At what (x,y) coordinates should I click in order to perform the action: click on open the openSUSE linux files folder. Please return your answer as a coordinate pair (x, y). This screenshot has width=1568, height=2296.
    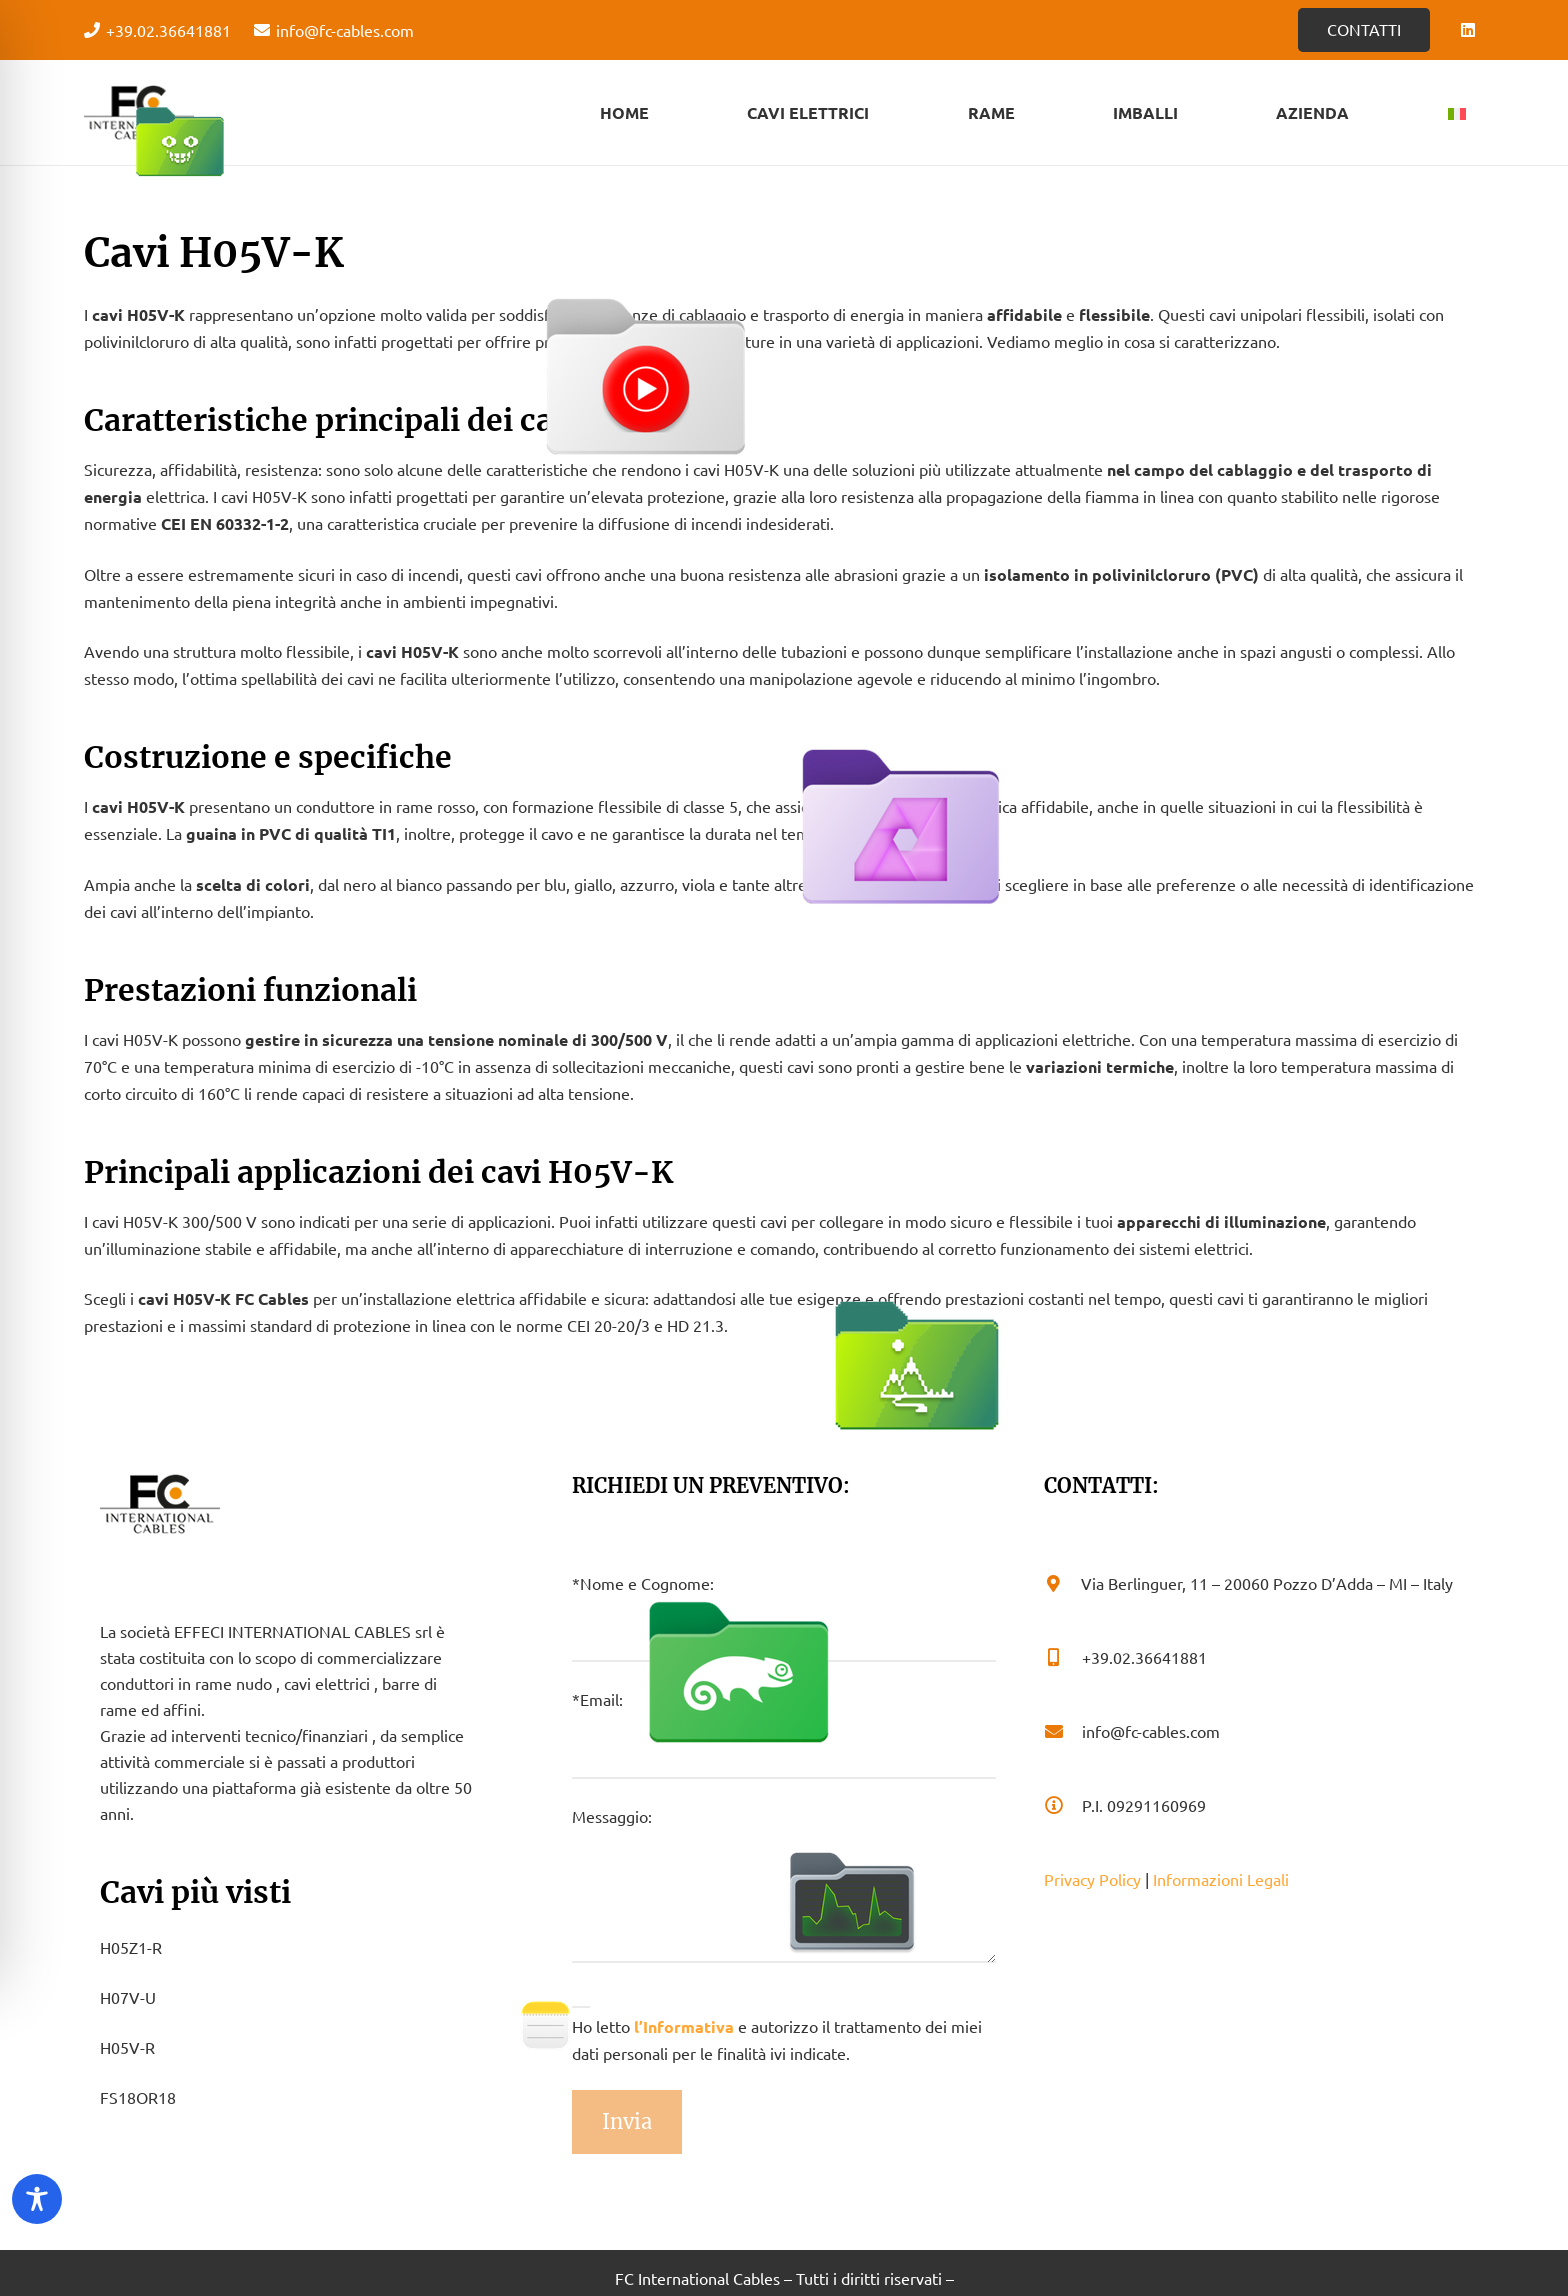
    Looking at the image, I should click on (738, 1677).